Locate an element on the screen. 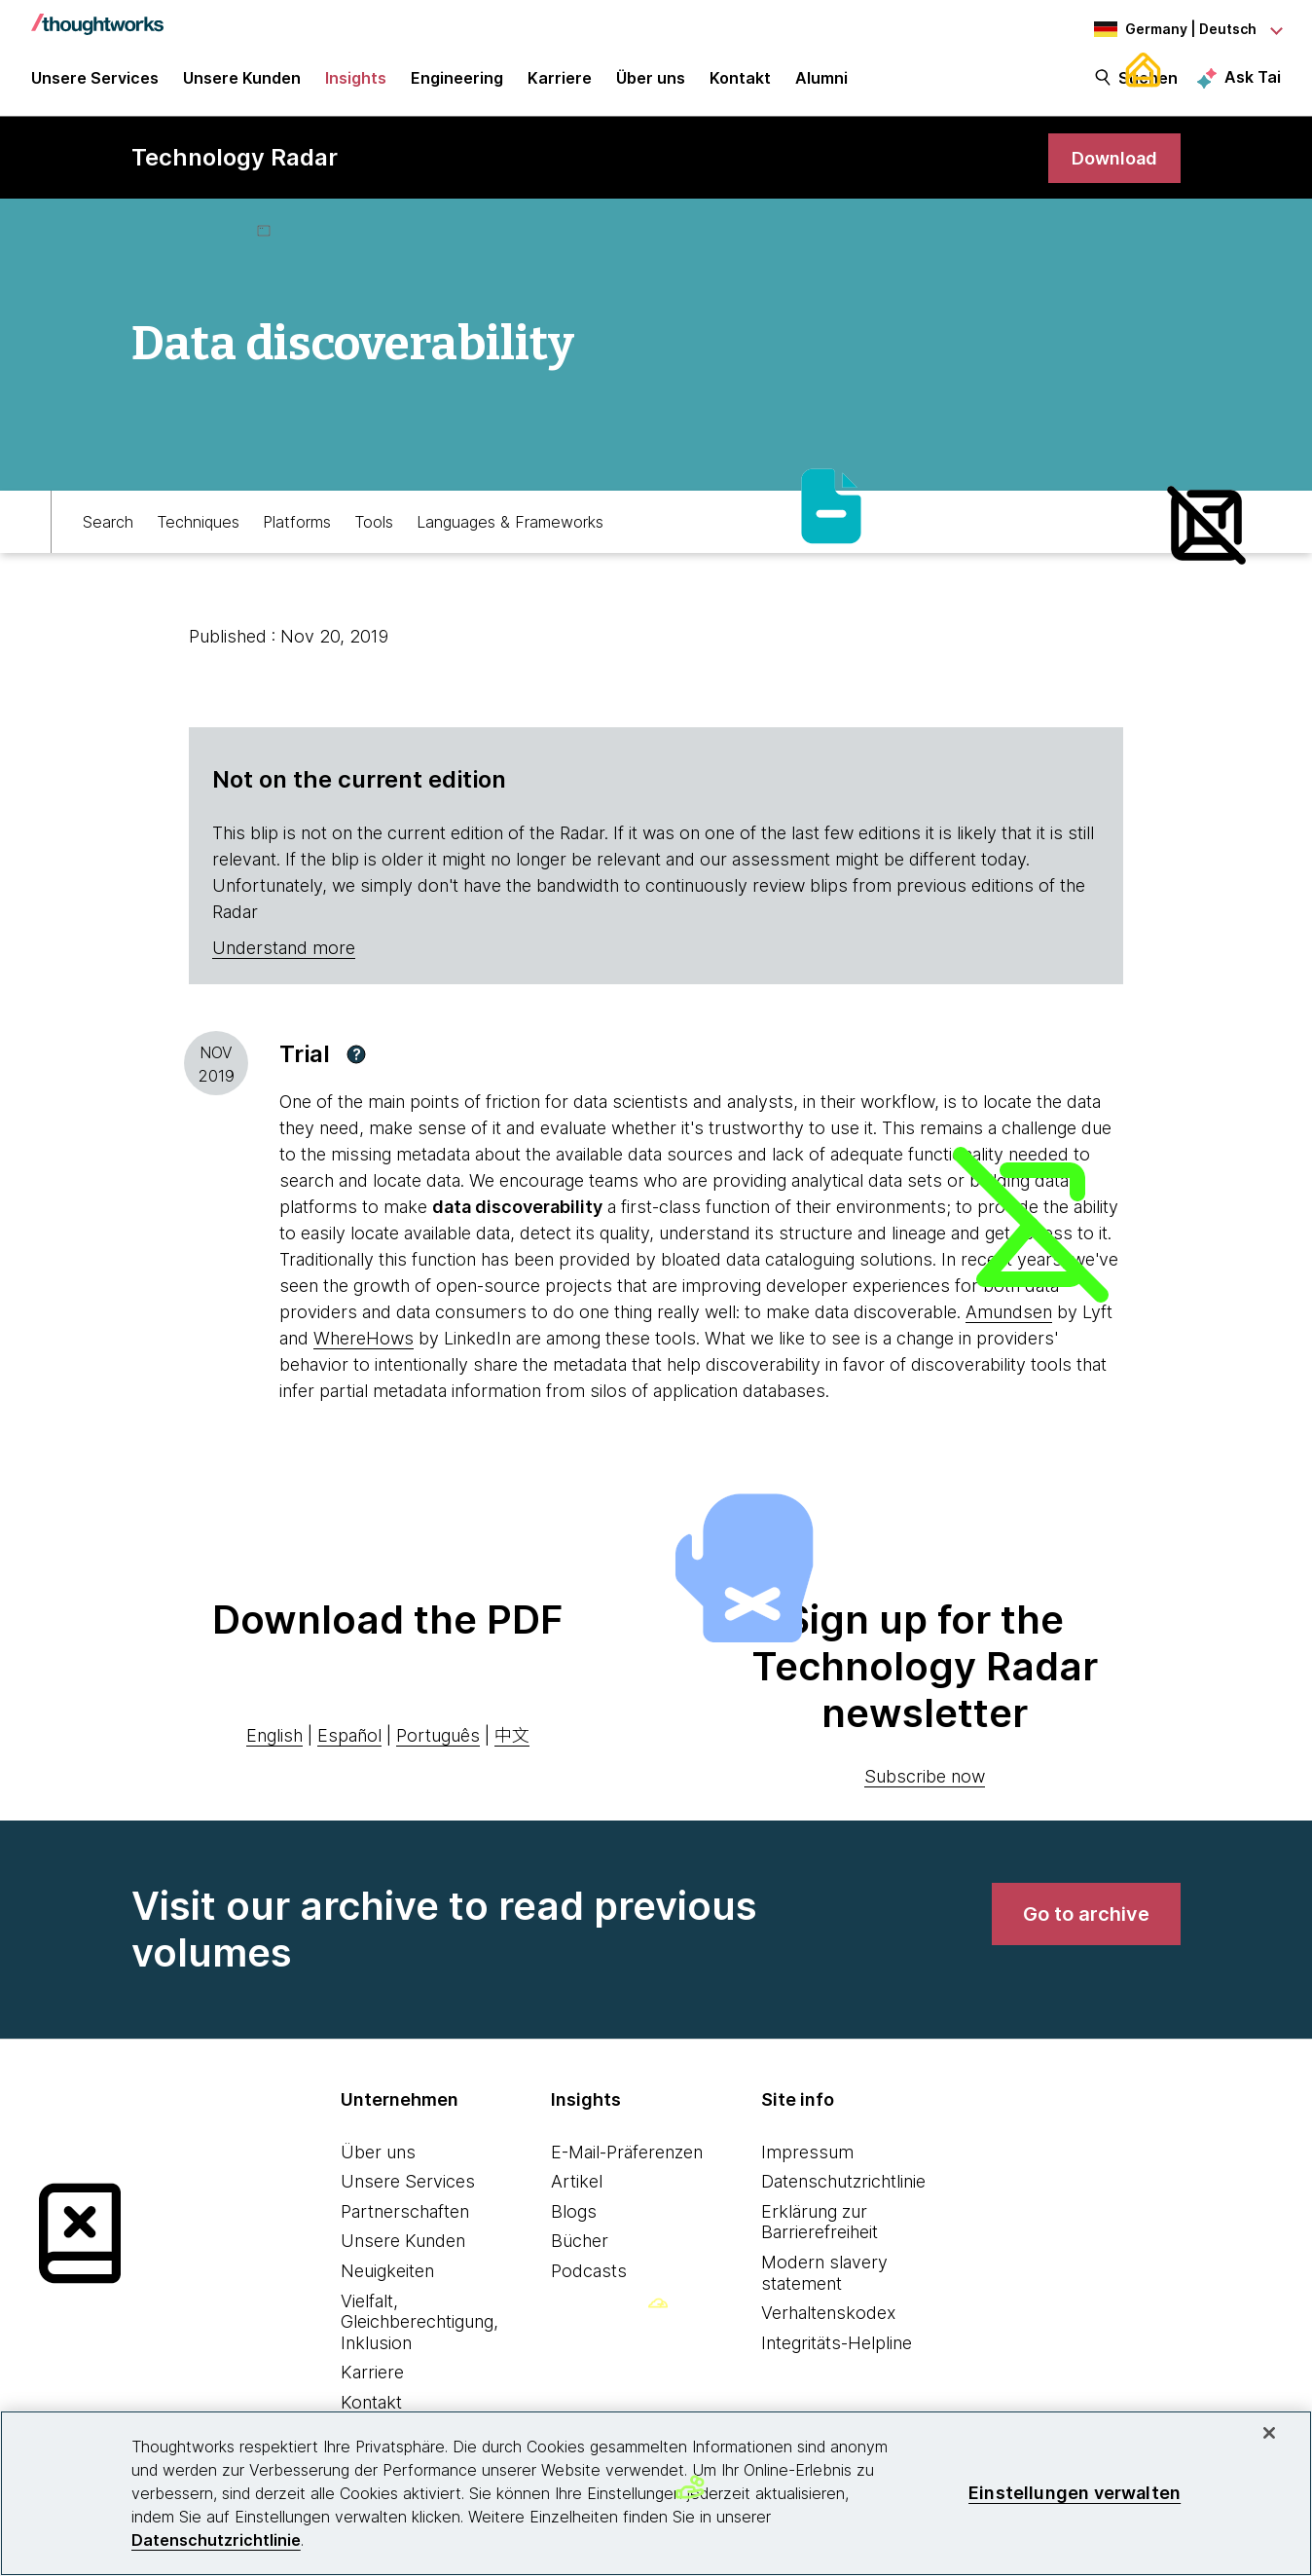  disable box model view is located at coordinates (1206, 525).